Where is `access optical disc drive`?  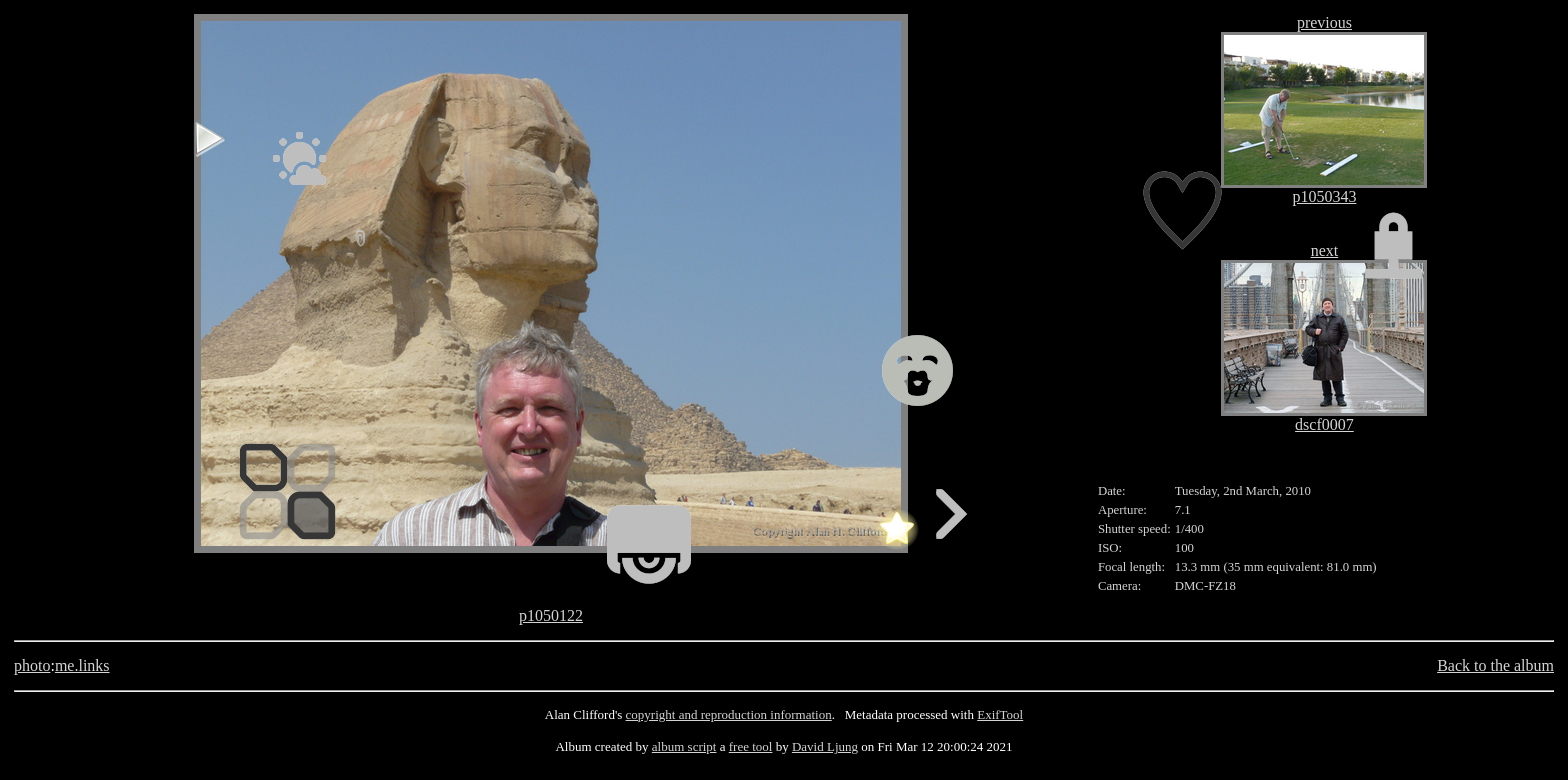
access optical disc drive is located at coordinates (649, 542).